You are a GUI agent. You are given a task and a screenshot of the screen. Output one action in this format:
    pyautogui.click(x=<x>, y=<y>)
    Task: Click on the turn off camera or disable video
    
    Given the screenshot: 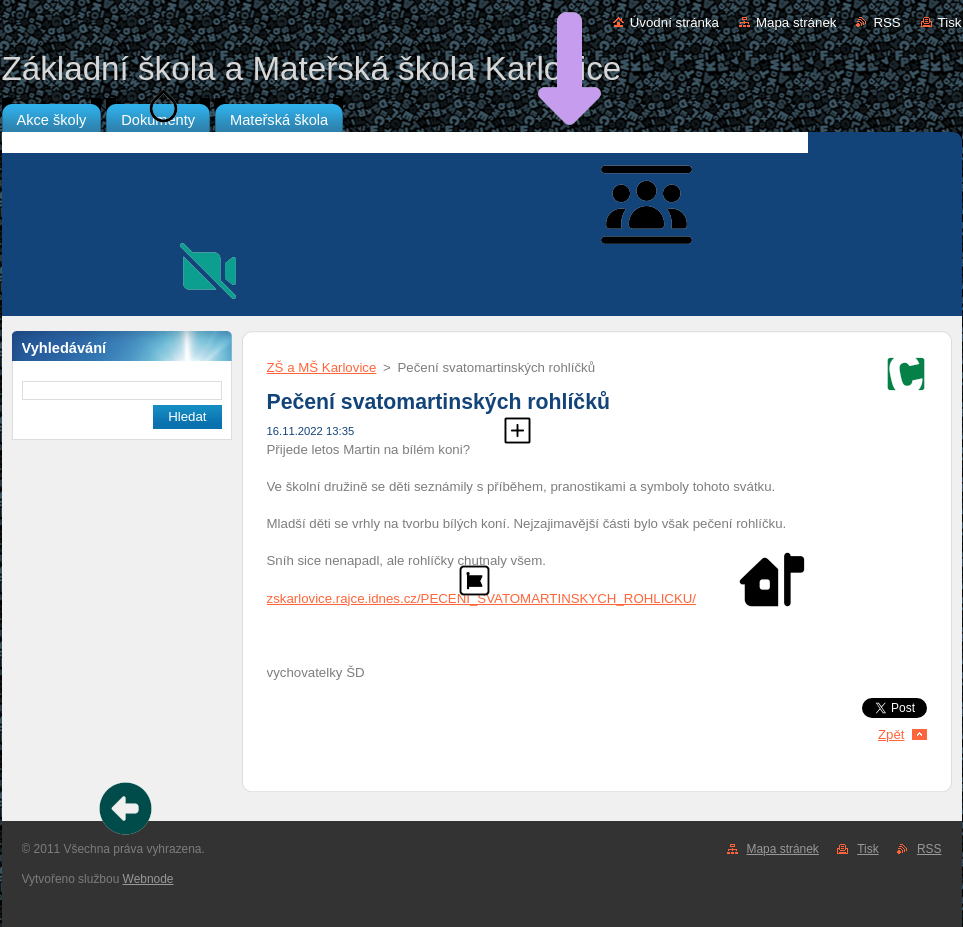 What is the action you would take?
    pyautogui.click(x=208, y=271)
    